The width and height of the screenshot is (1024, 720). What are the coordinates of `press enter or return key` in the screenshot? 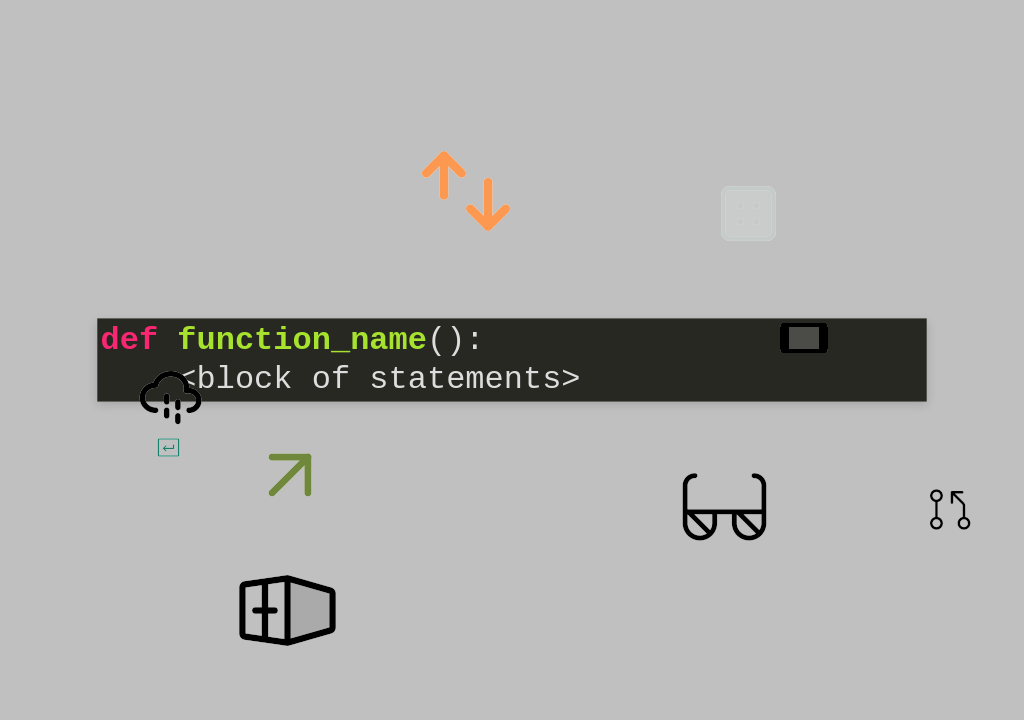 It's located at (168, 447).